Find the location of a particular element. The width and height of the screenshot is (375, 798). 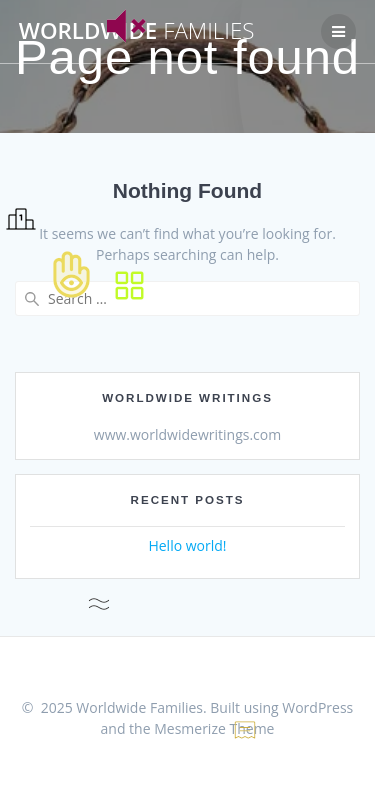

mute audio or sound is located at coordinates (128, 26).